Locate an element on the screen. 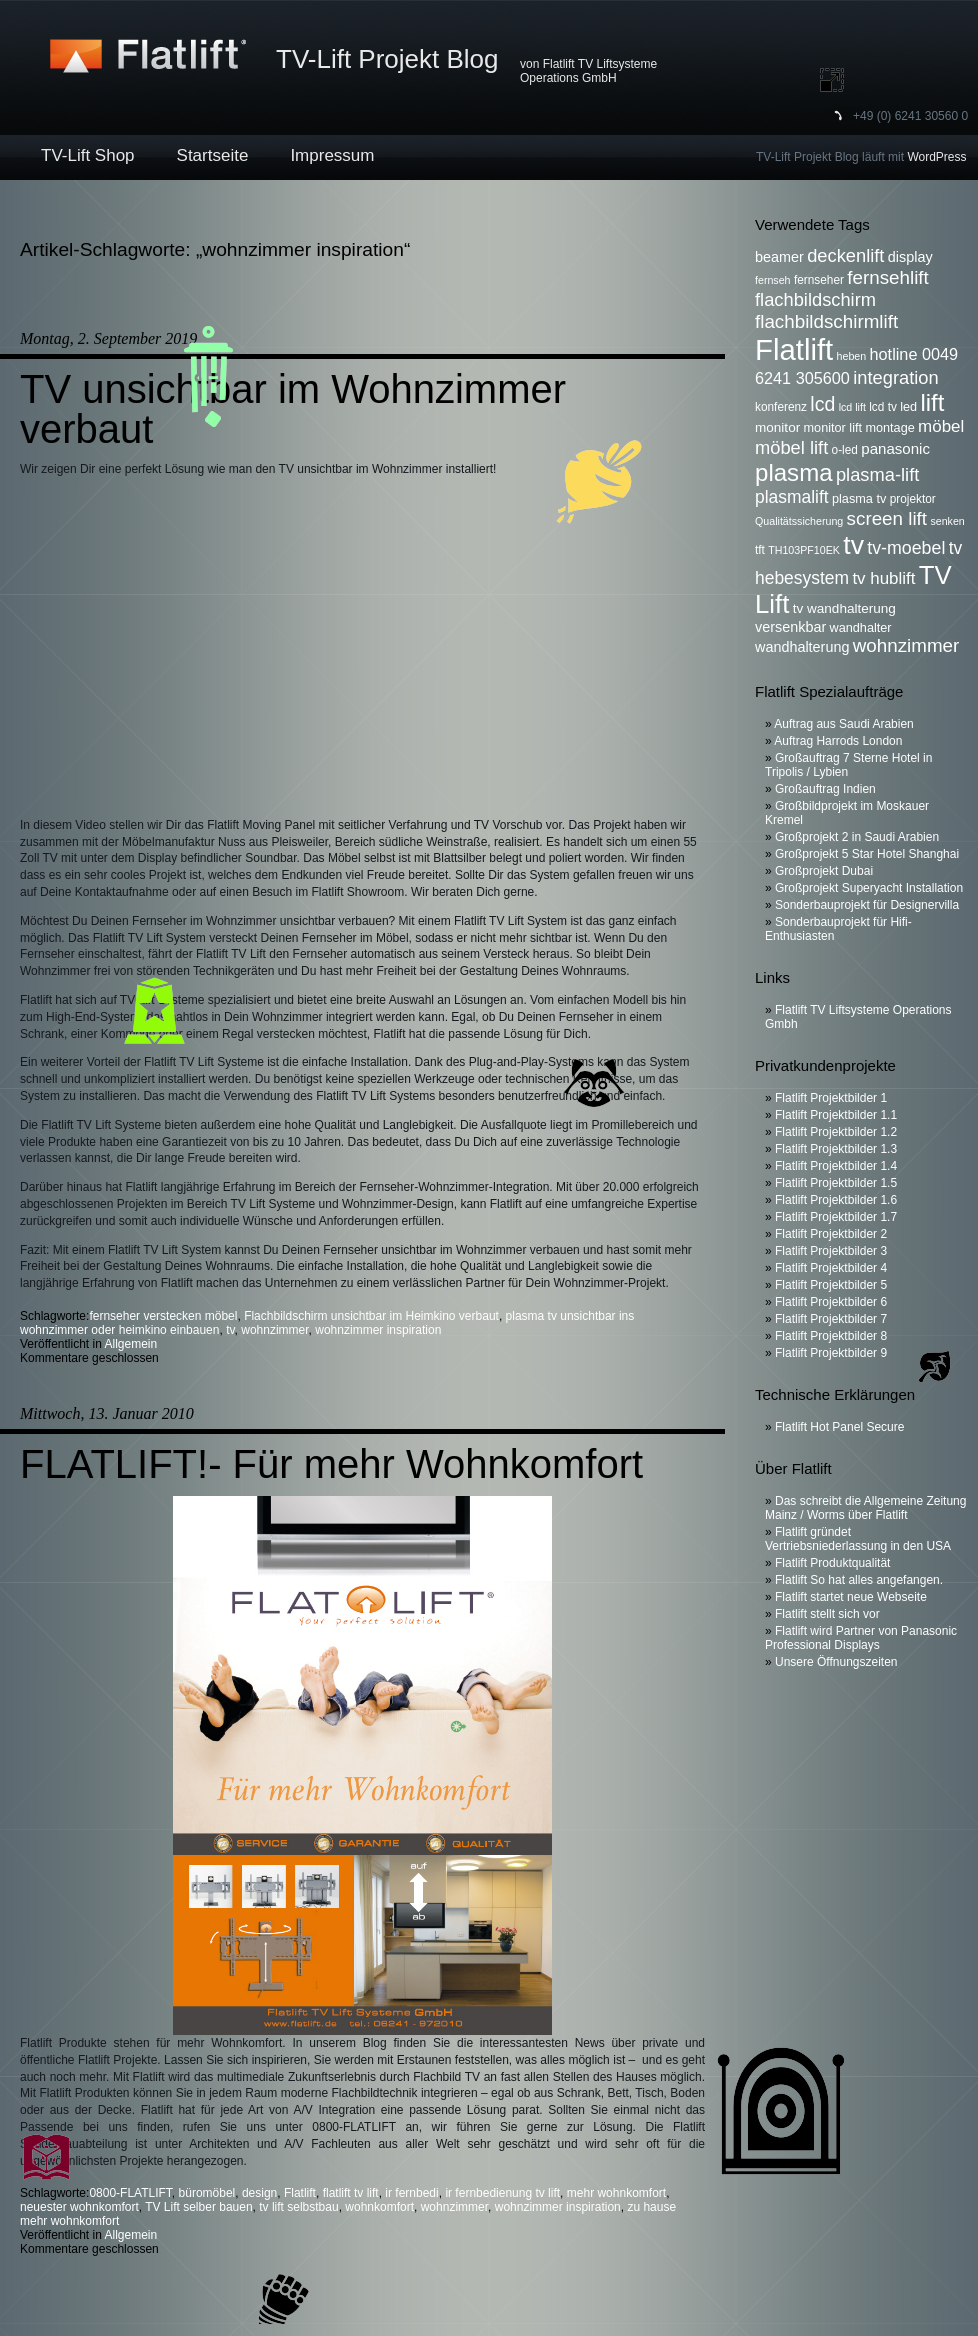  indicates beet or root vegetable ingredient is located at coordinates (599, 482).